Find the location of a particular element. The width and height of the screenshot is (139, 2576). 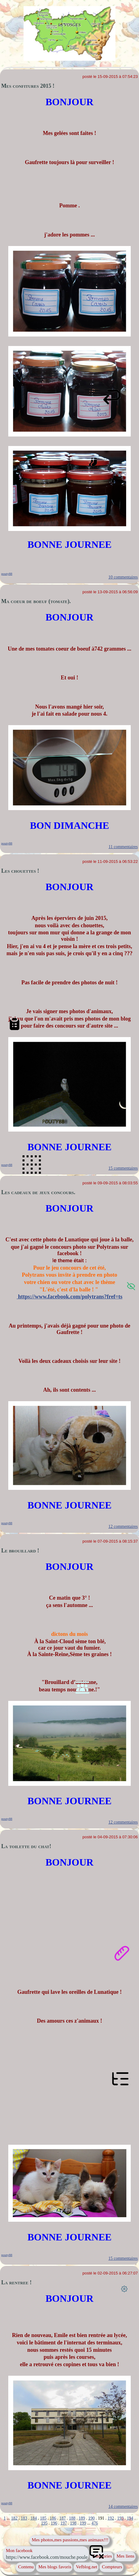

view team members or user directory is located at coordinates (82, 1687).